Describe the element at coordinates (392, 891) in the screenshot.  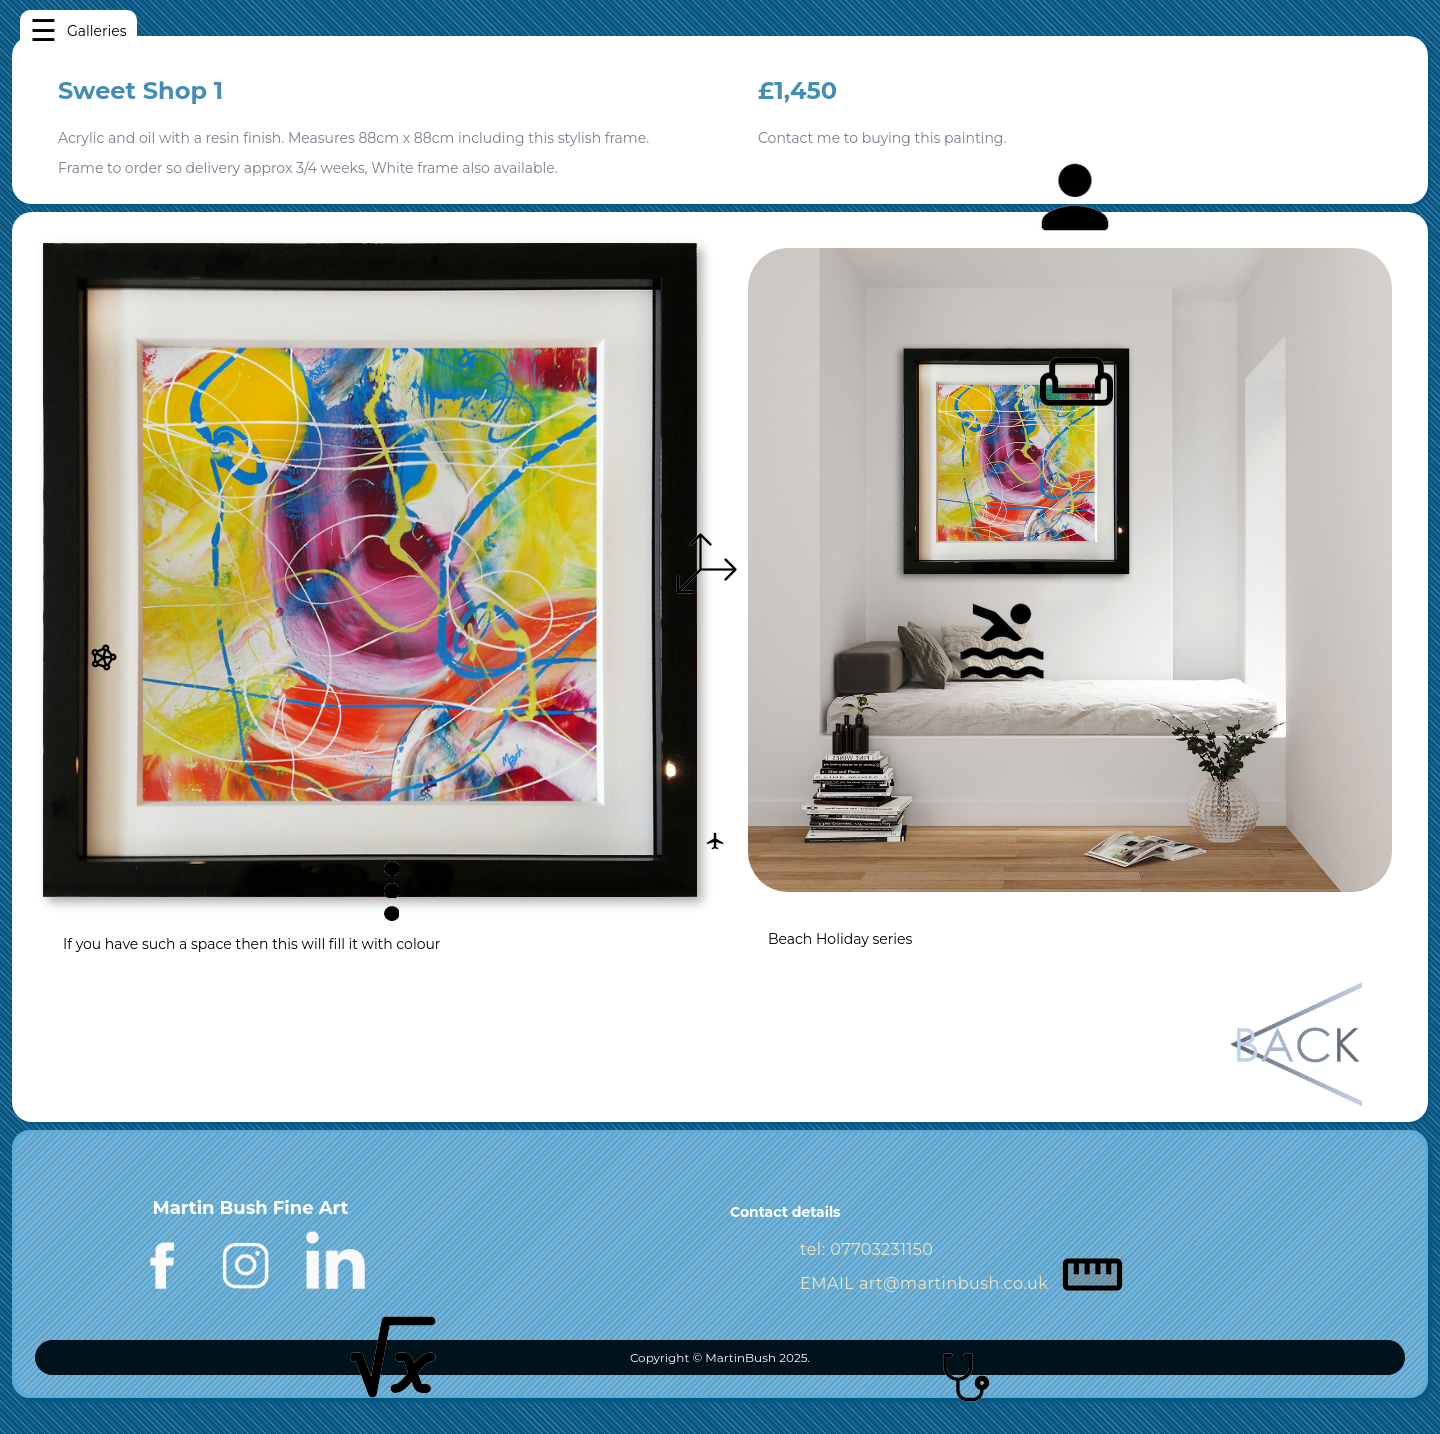
I see `open additional options menu` at that location.